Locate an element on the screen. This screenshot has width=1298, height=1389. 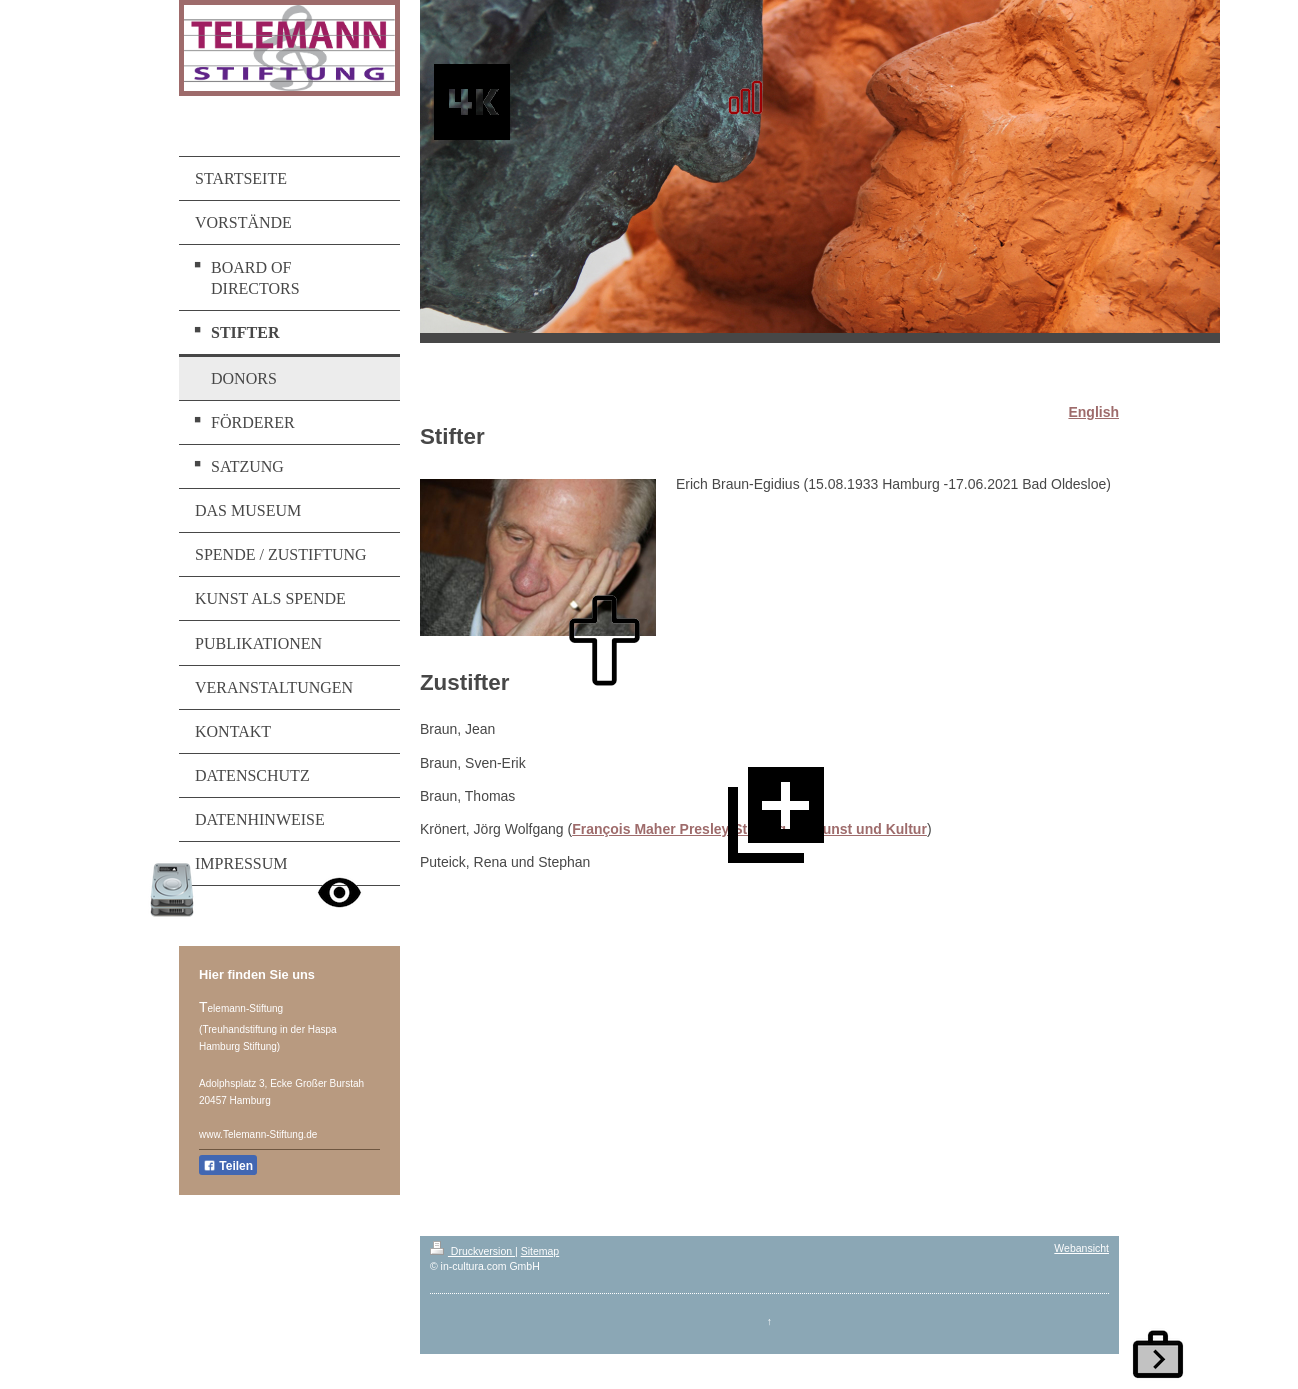
access multiple connected storage drives is located at coordinates (172, 890).